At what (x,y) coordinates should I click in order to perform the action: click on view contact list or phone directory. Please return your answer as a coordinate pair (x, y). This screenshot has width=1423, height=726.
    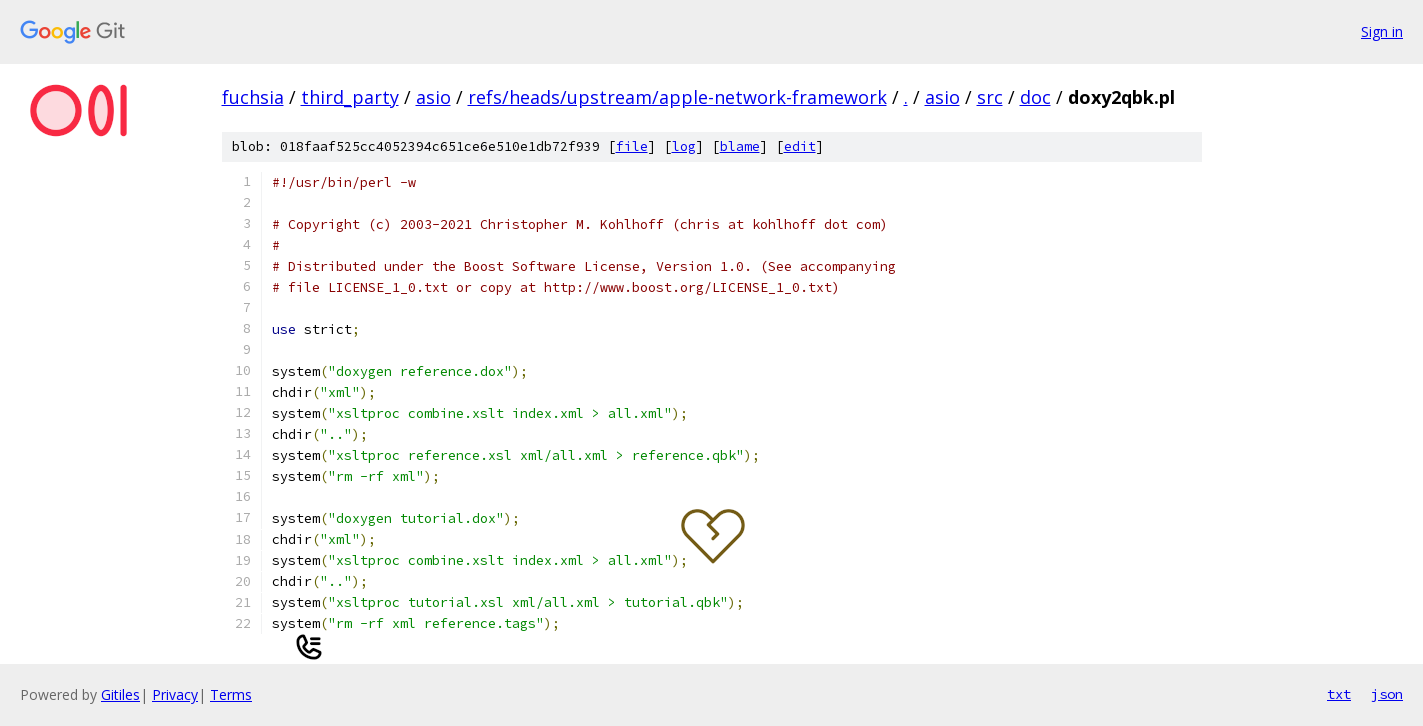
    Looking at the image, I should click on (309, 646).